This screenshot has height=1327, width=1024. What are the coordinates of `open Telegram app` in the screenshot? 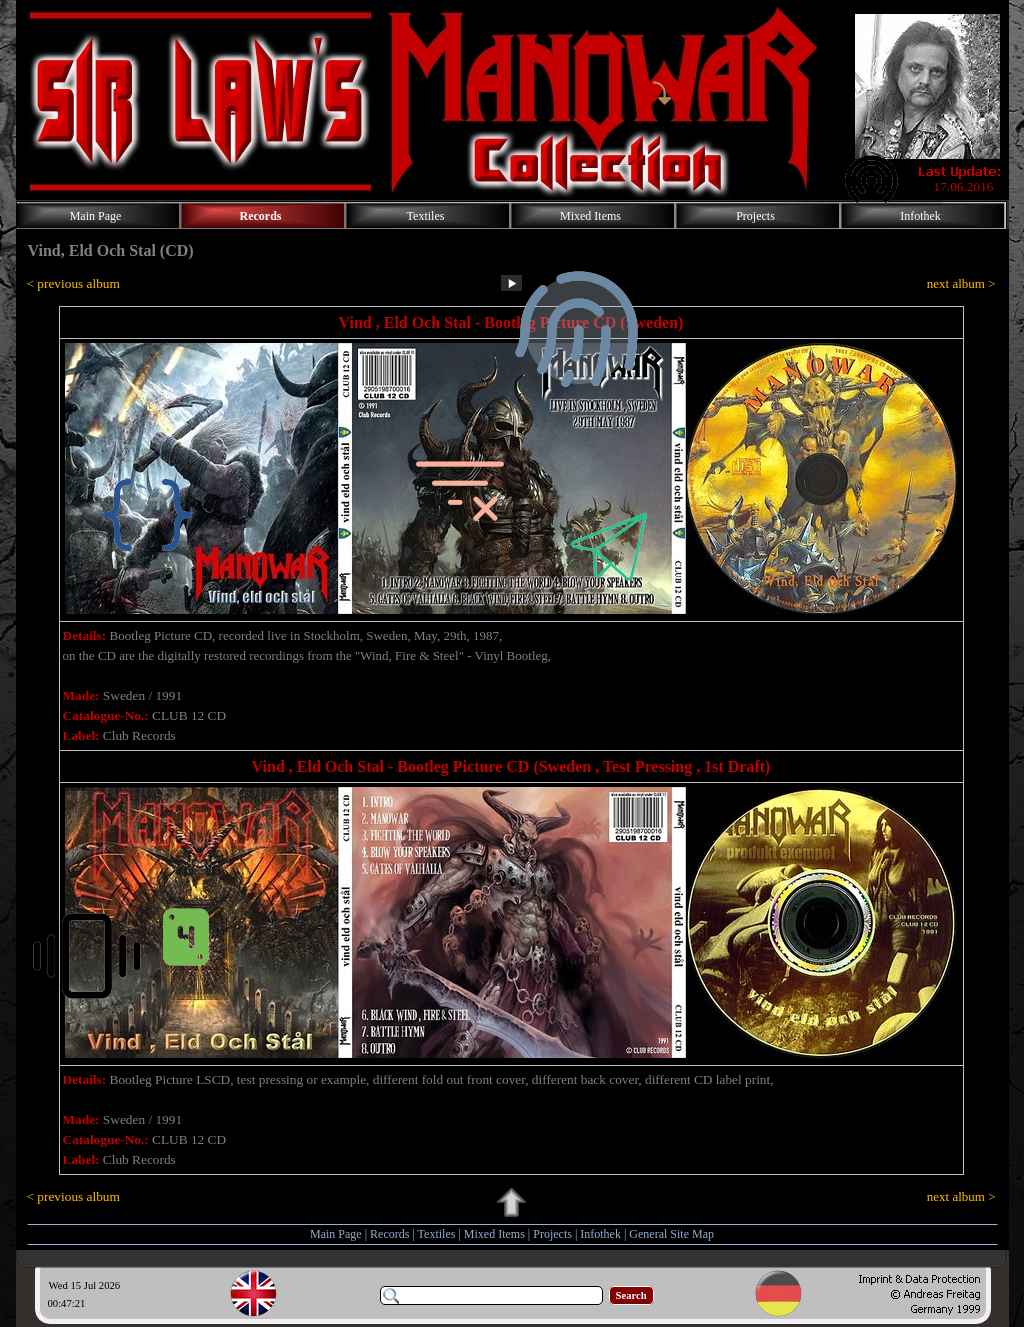 It's located at (612, 548).